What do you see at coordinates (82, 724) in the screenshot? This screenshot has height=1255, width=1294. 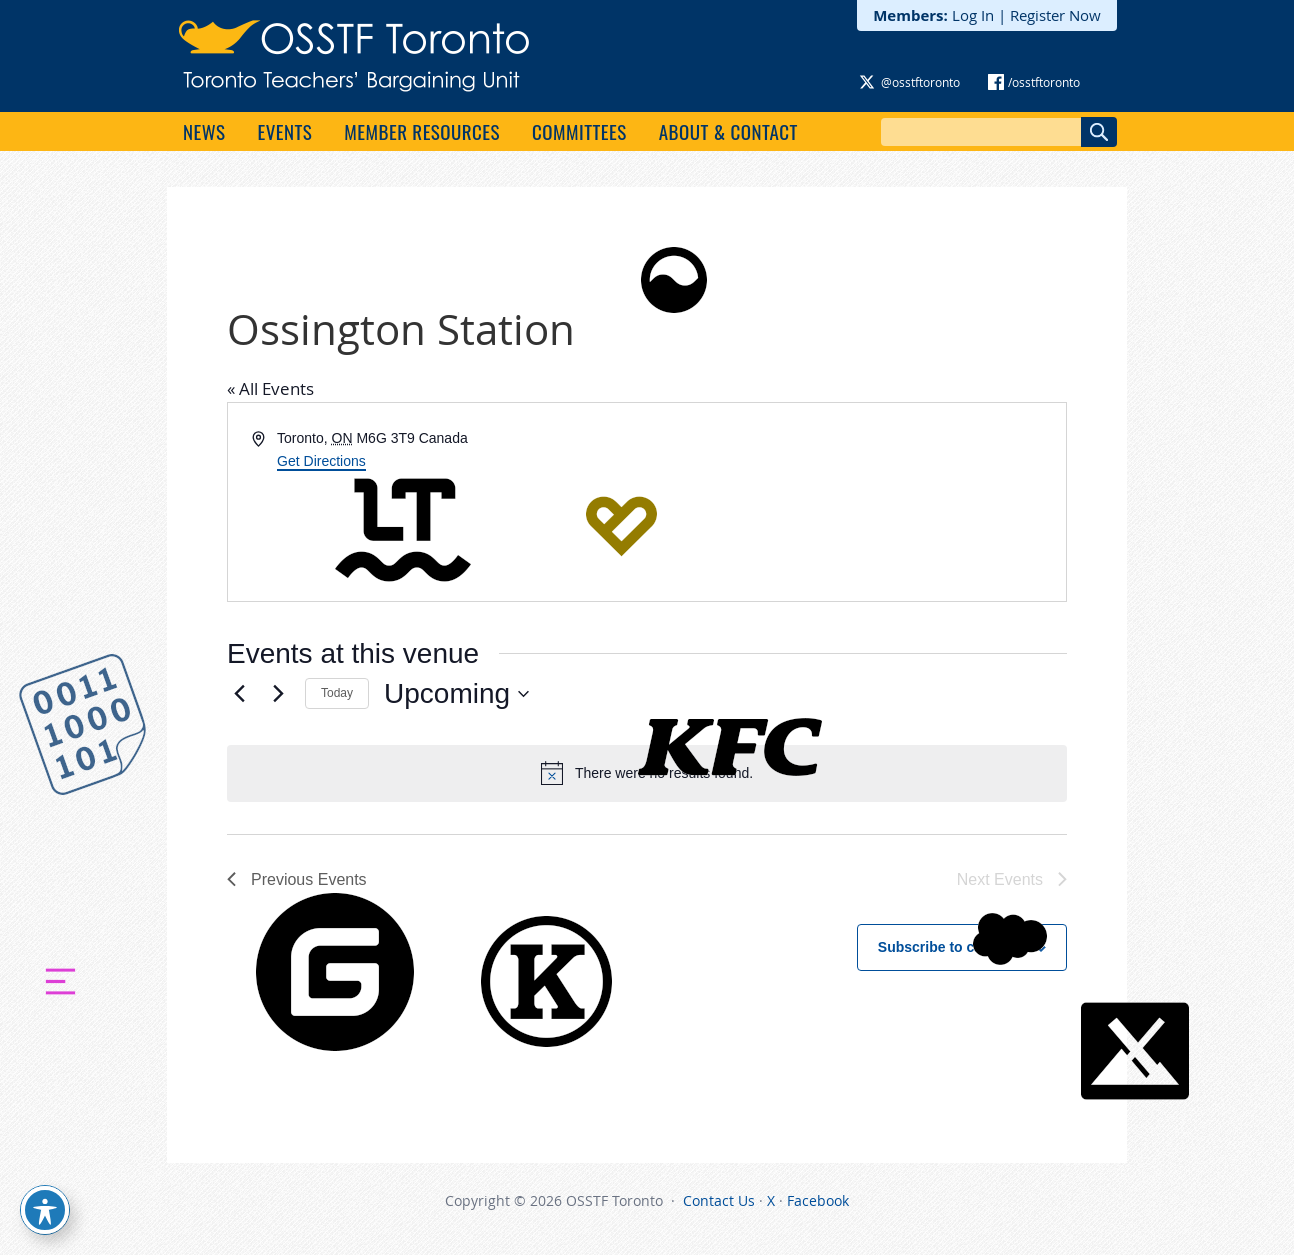 I see `open pastebin website or app` at bounding box center [82, 724].